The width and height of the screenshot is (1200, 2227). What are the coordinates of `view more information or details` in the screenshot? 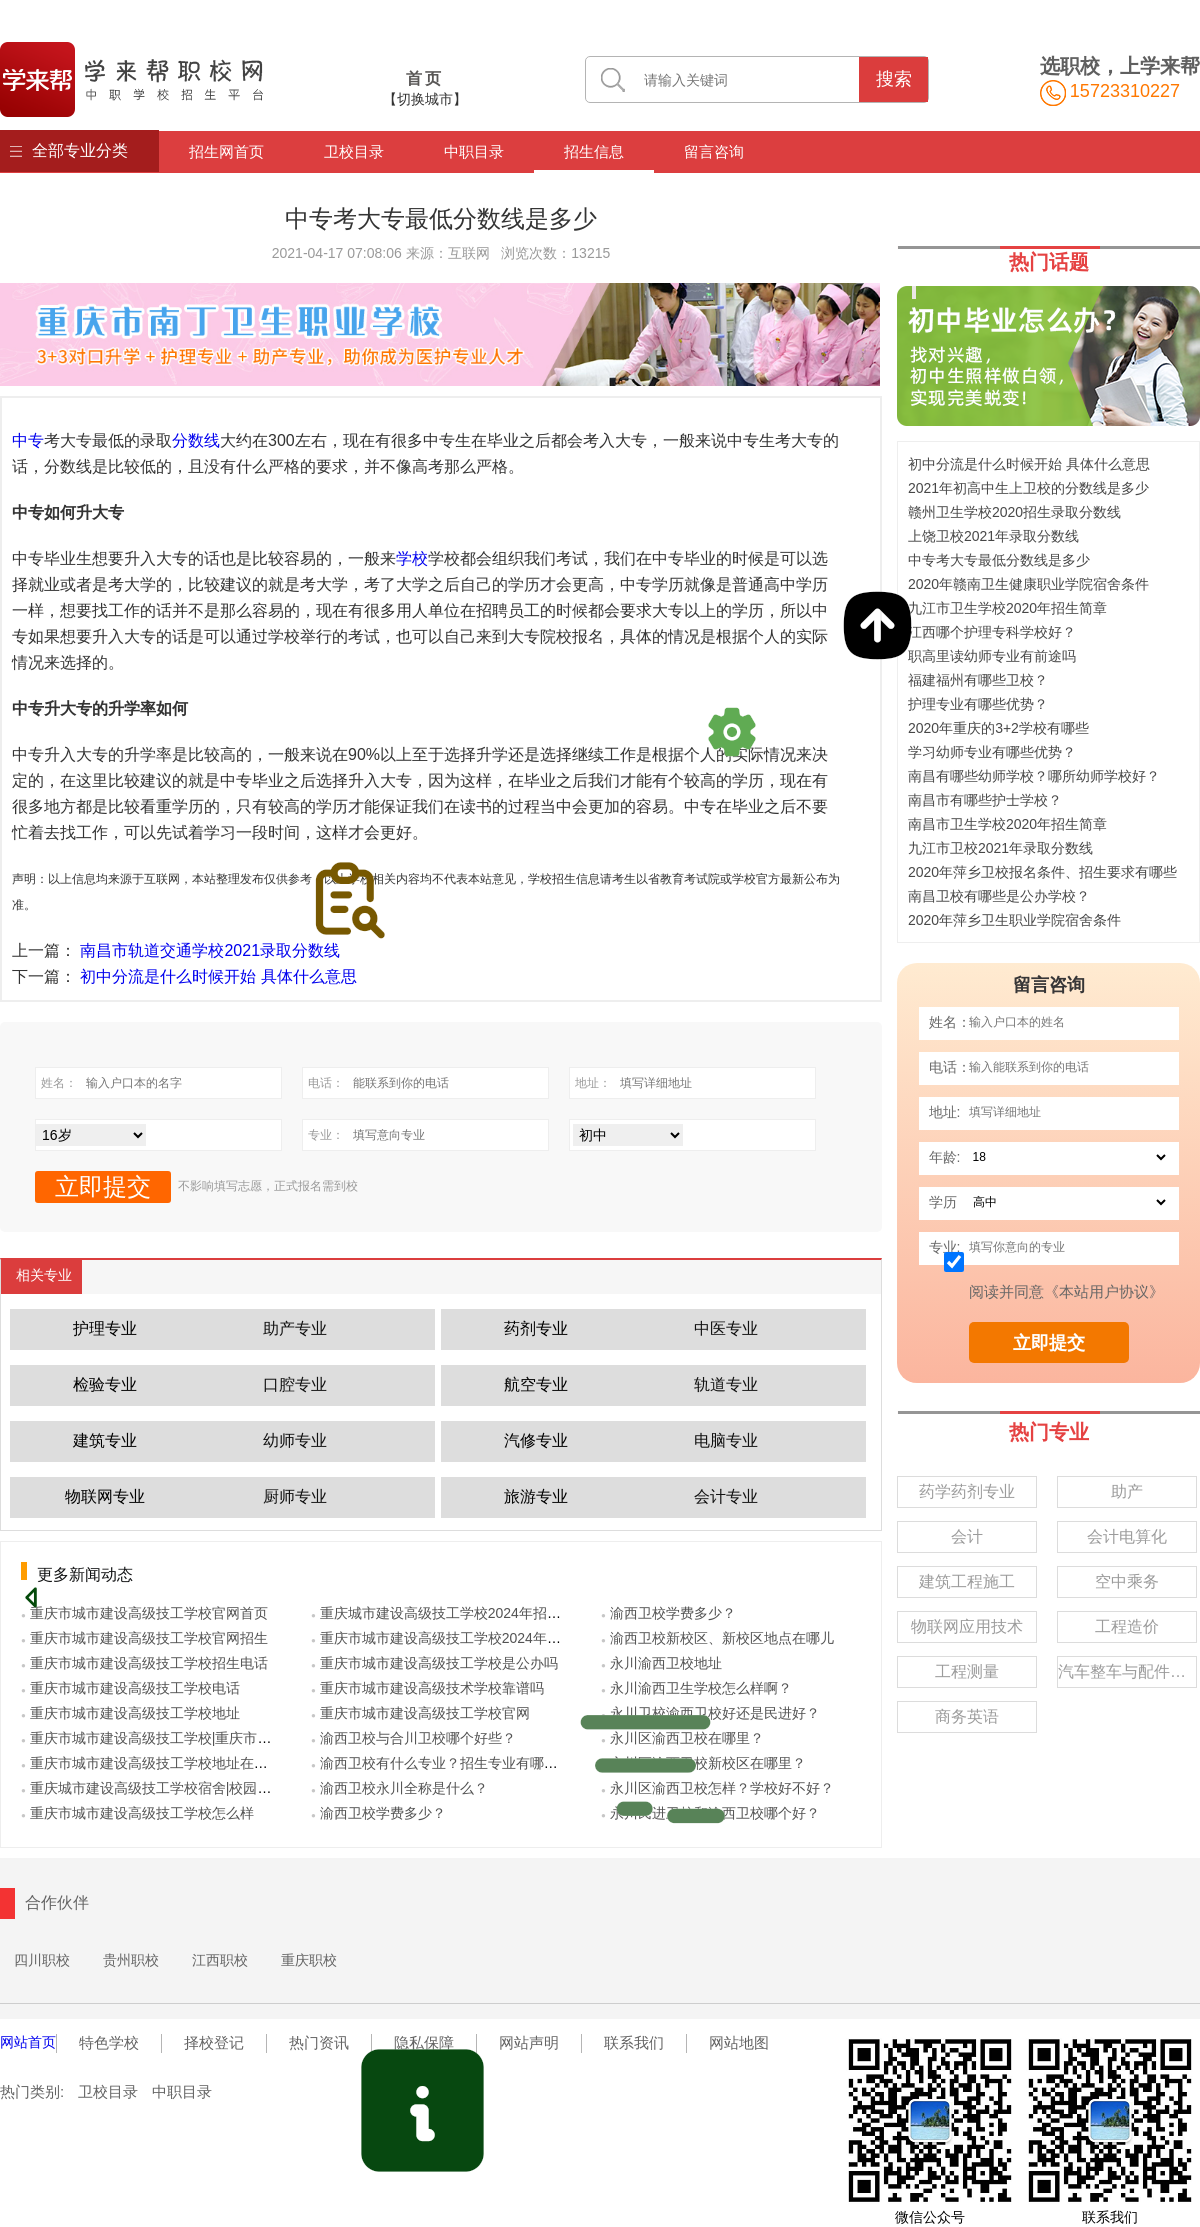 It's located at (422, 2110).